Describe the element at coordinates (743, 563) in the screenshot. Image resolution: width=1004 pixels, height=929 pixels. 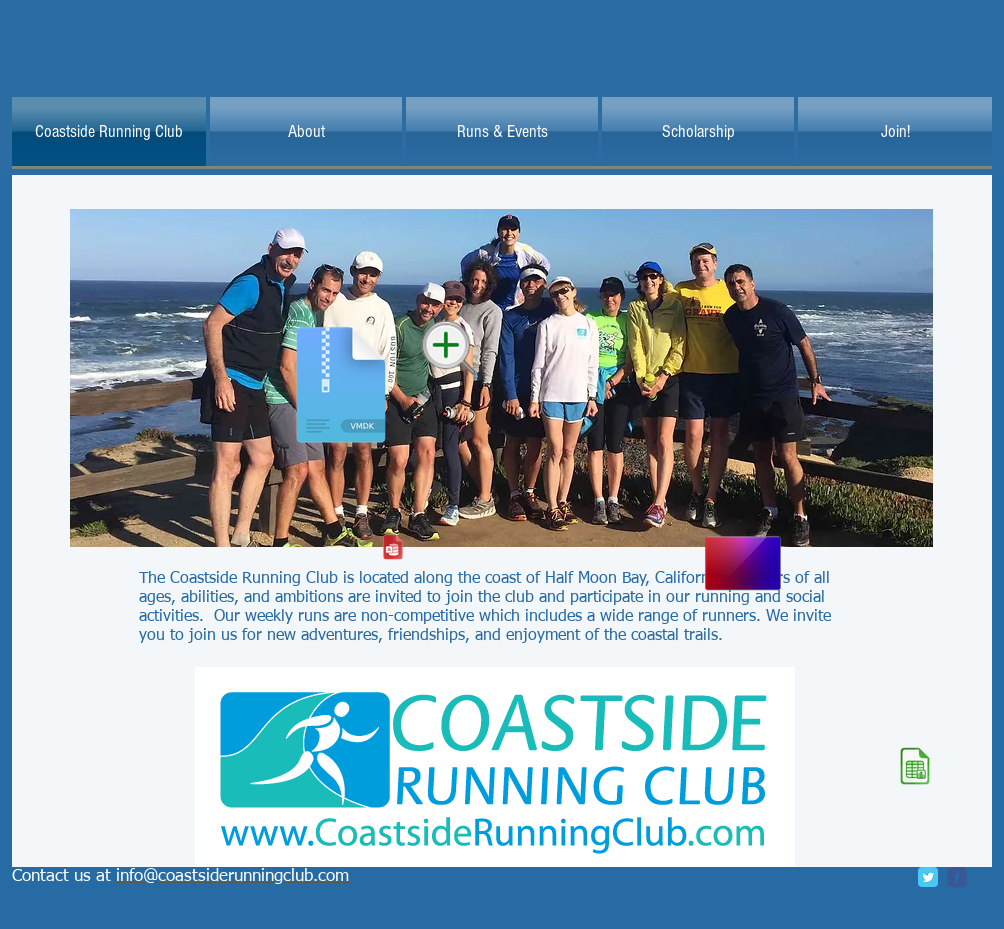
I see `access your media library in iMovie` at that location.